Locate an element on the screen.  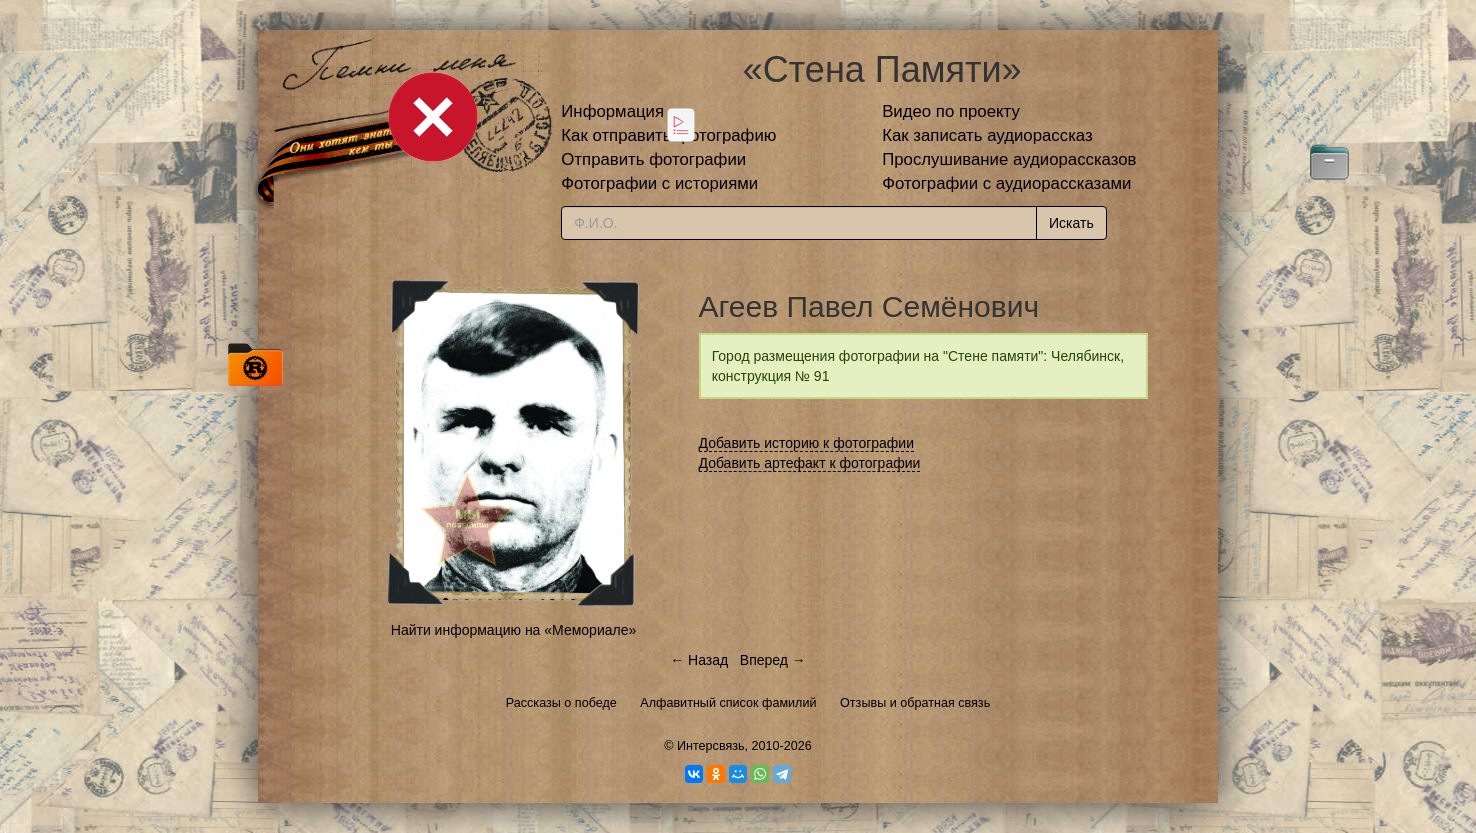
open a playlist file is located at coordinates (681, 125).